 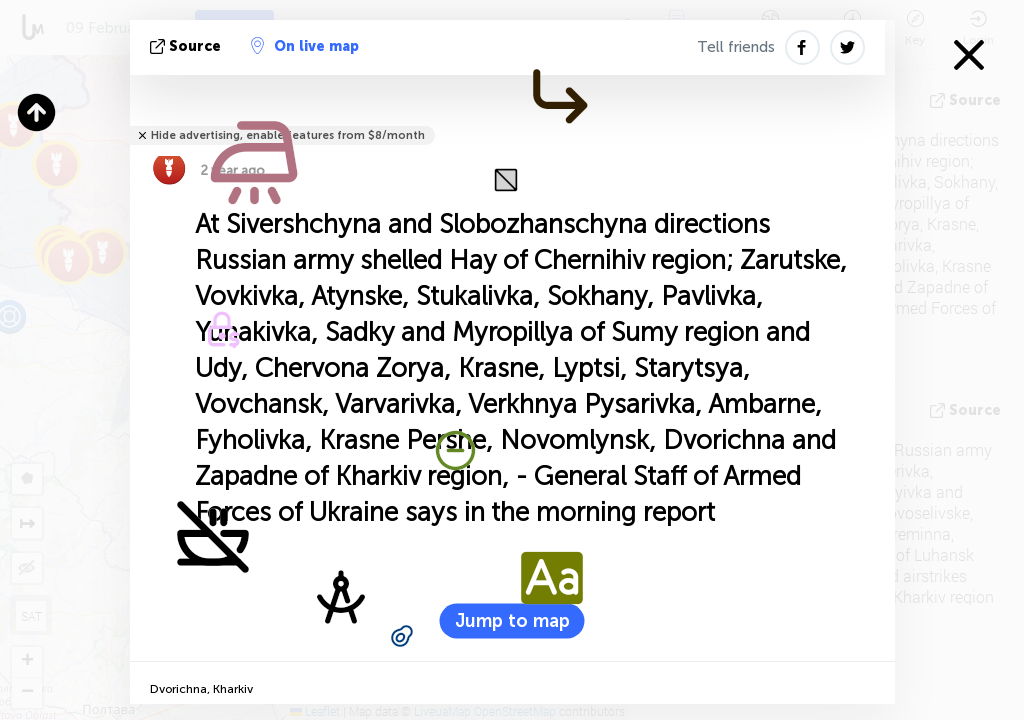 What do you see at coordinates (558, 94) in the screenshot?
I see `reply to a message or comment` at bounding box center [558, 94].